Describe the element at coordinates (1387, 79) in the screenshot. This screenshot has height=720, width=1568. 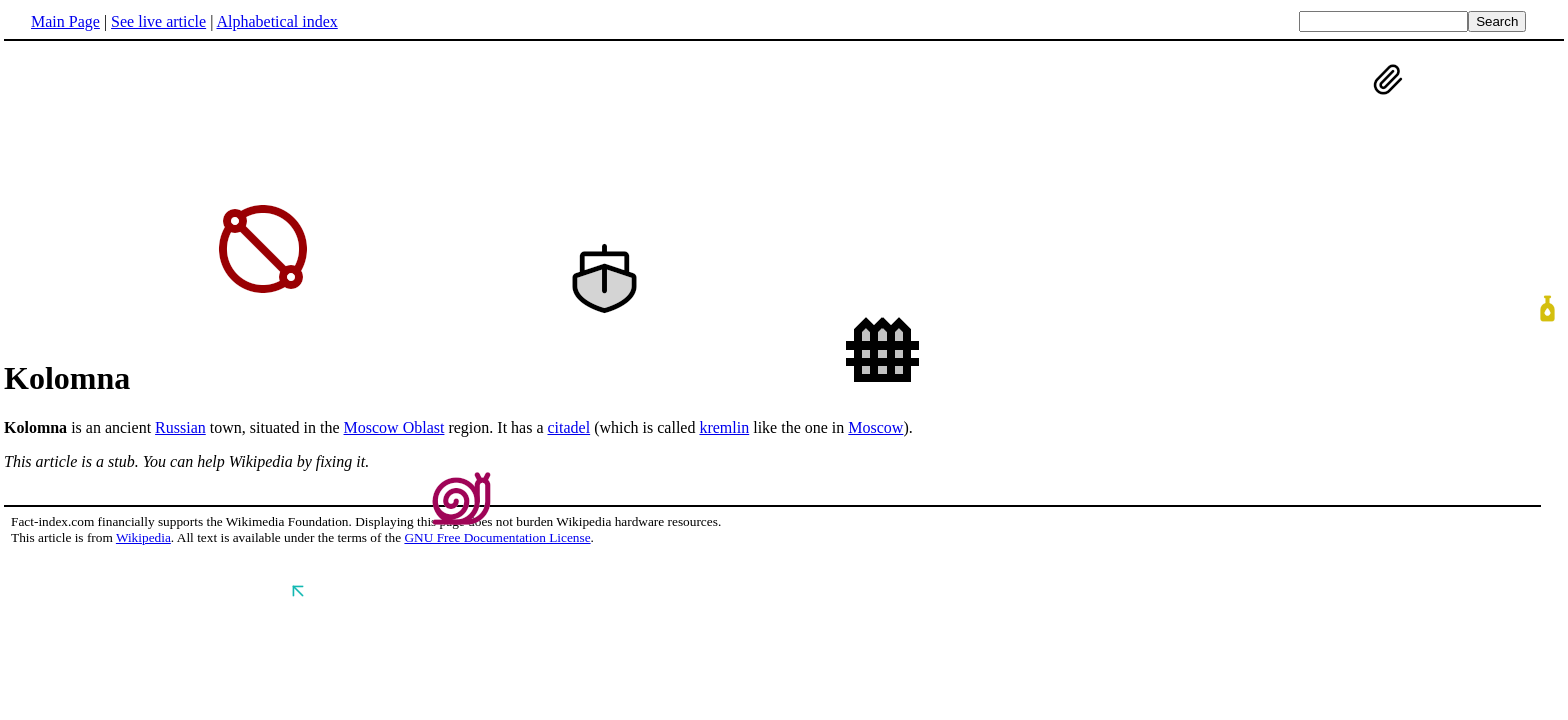
I see `attach a file to your message` at that location.